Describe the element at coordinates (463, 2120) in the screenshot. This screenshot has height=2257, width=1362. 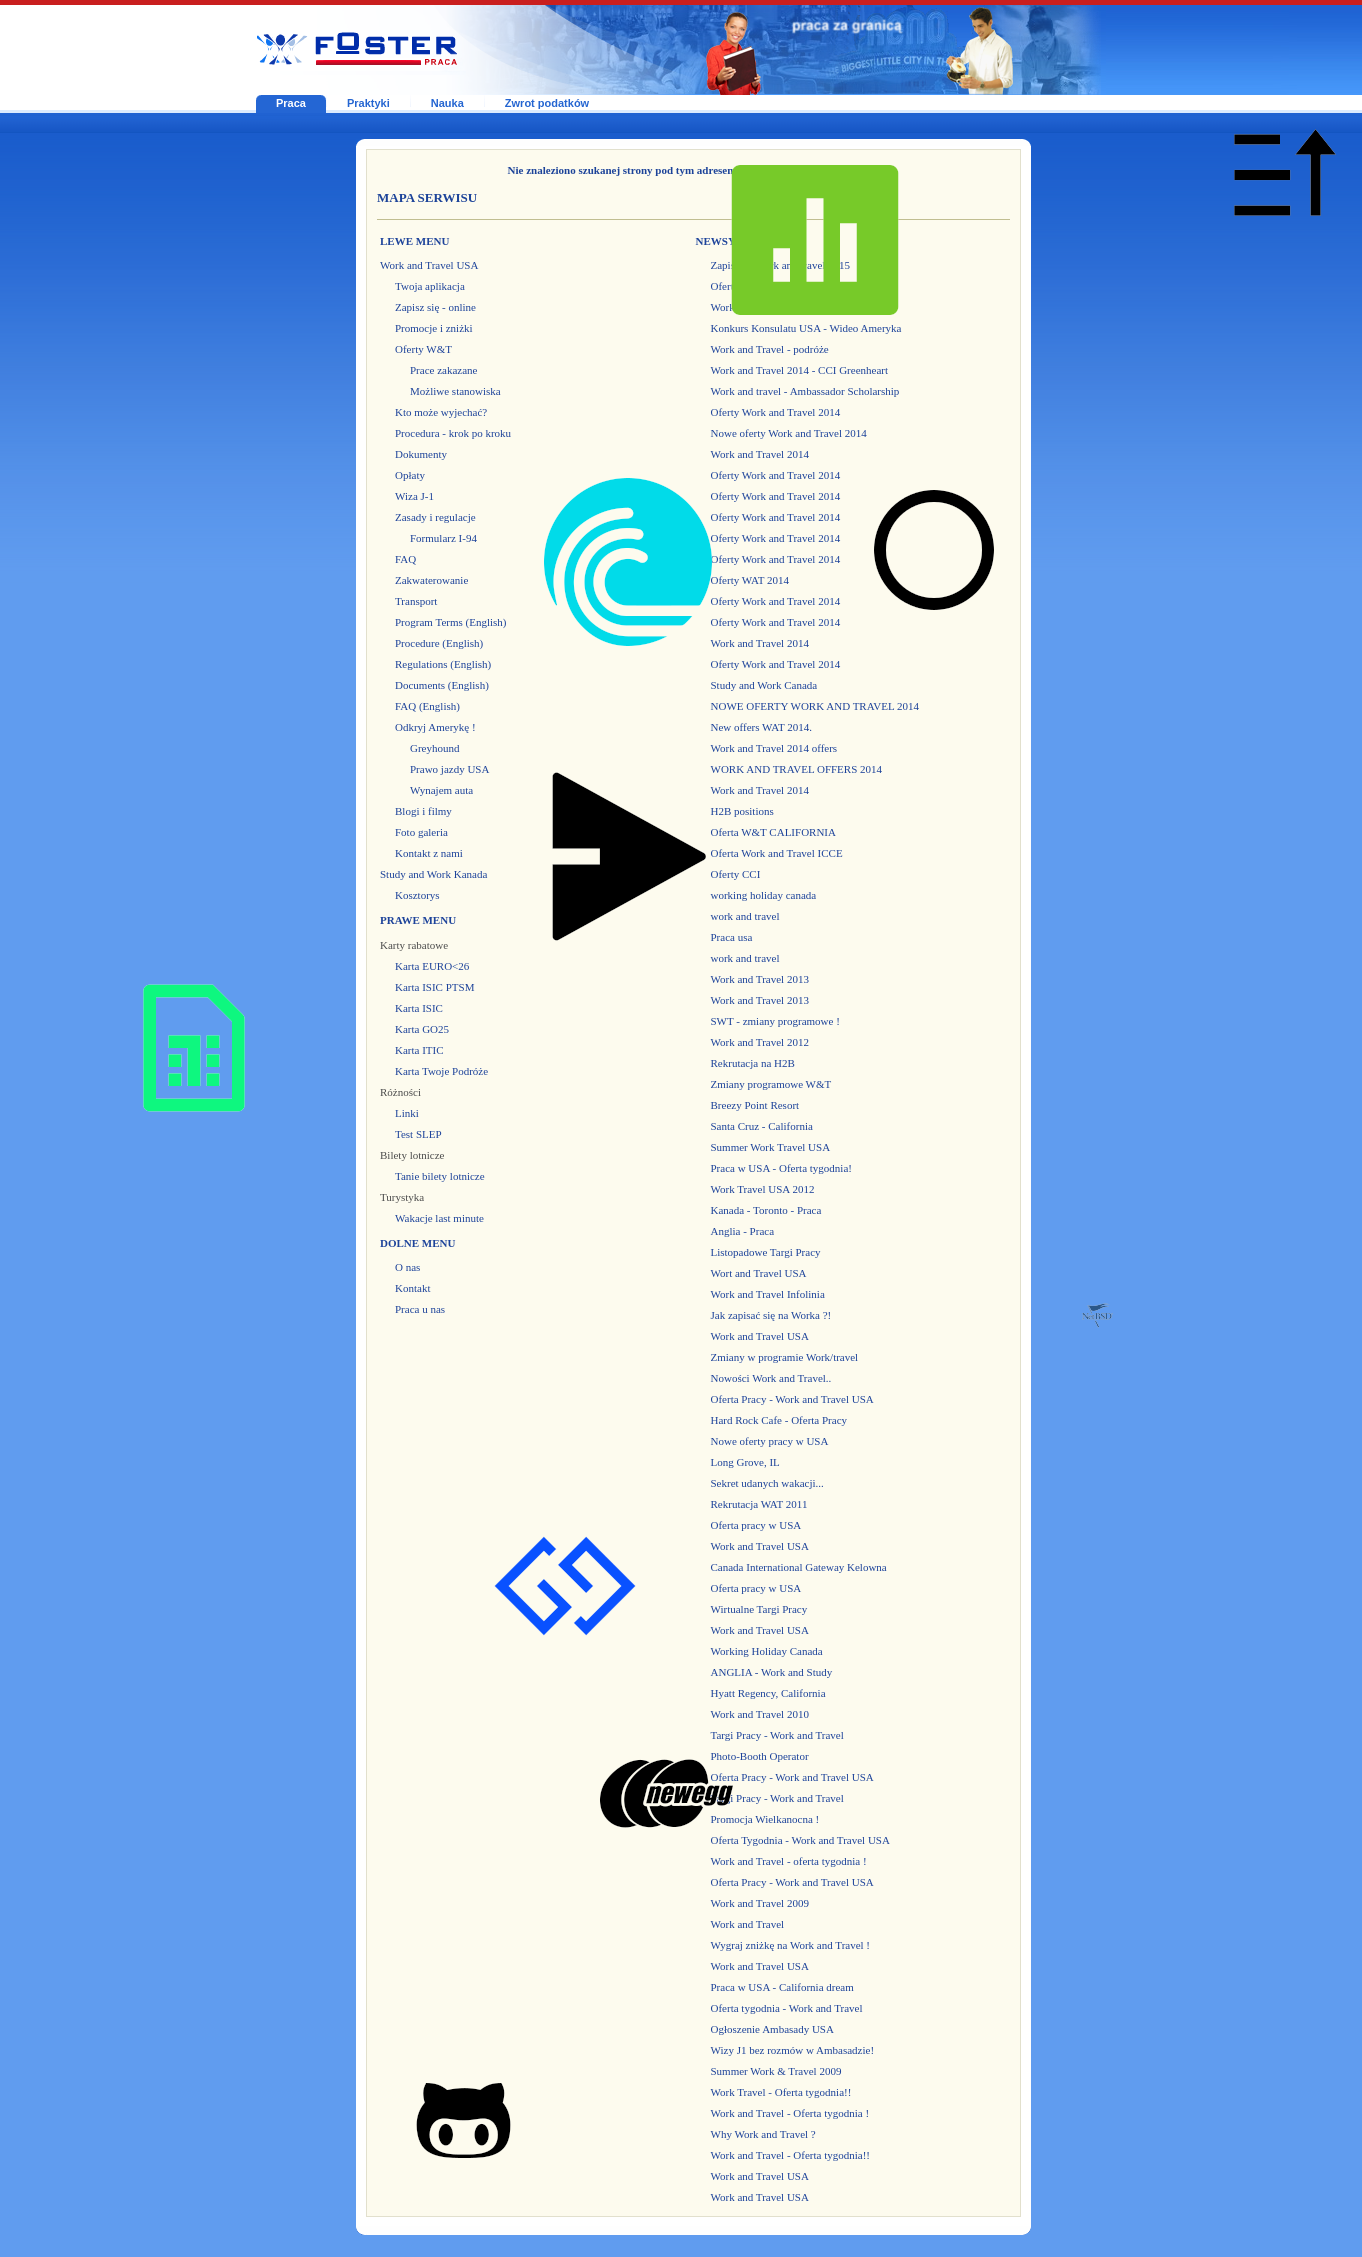
I see `link to GitHub repository` at that location.